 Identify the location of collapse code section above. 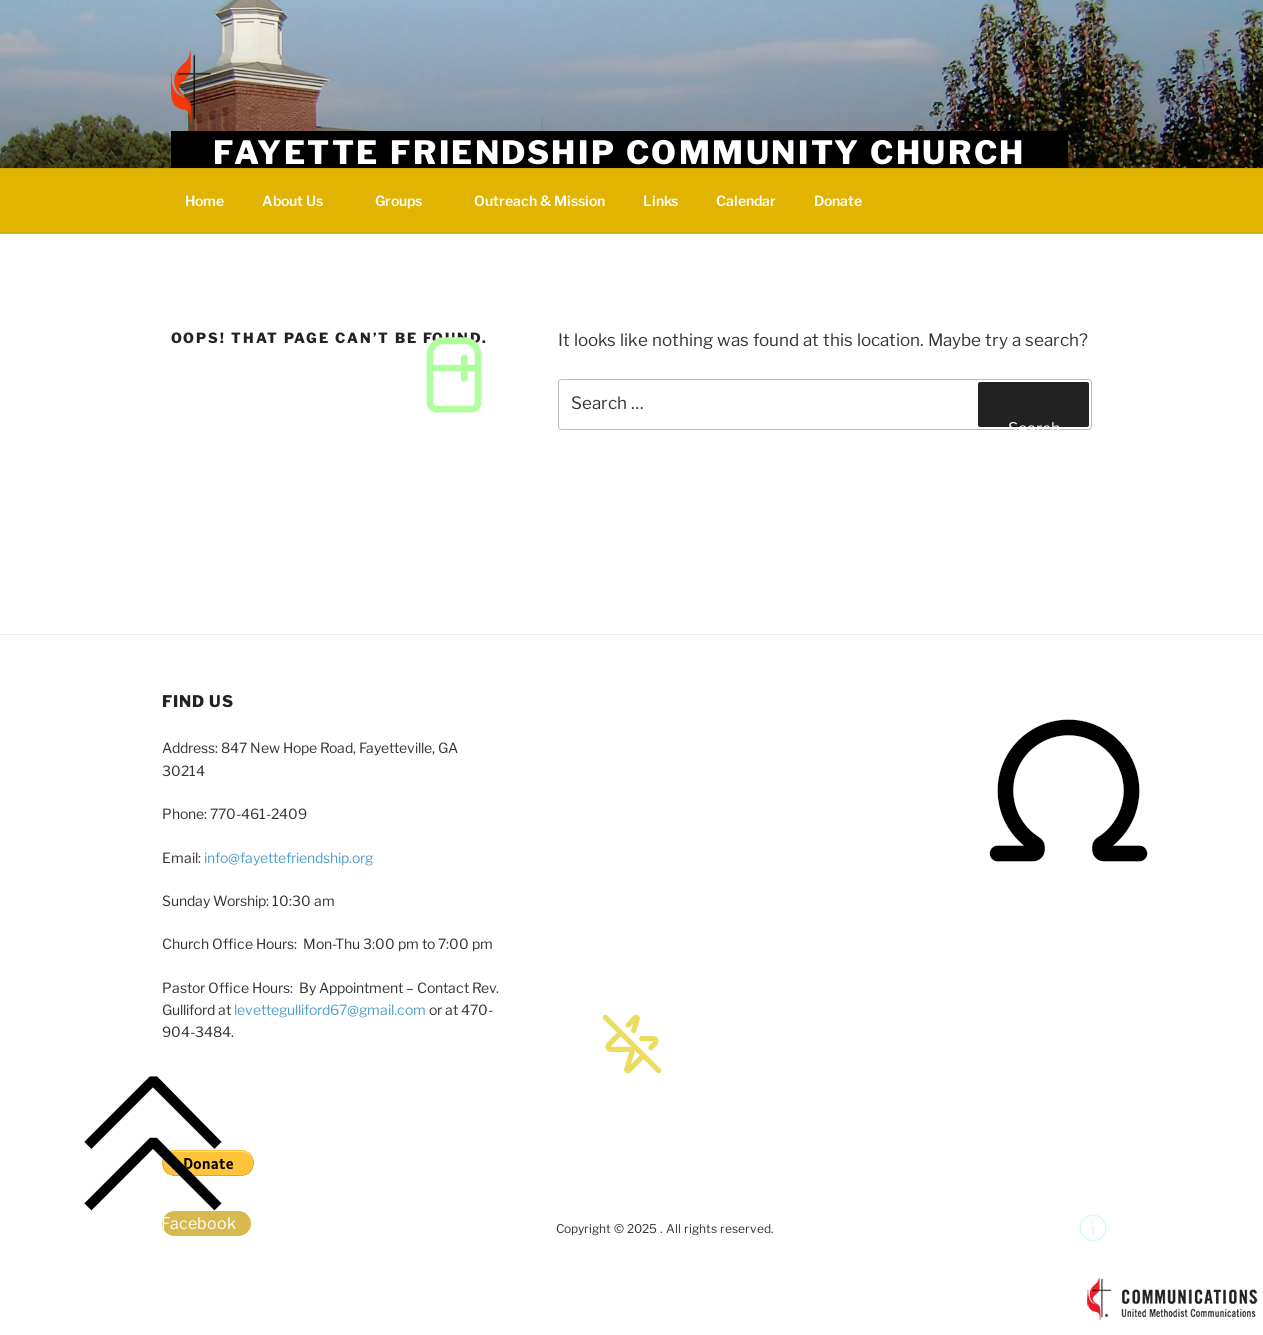
(156, 1148).